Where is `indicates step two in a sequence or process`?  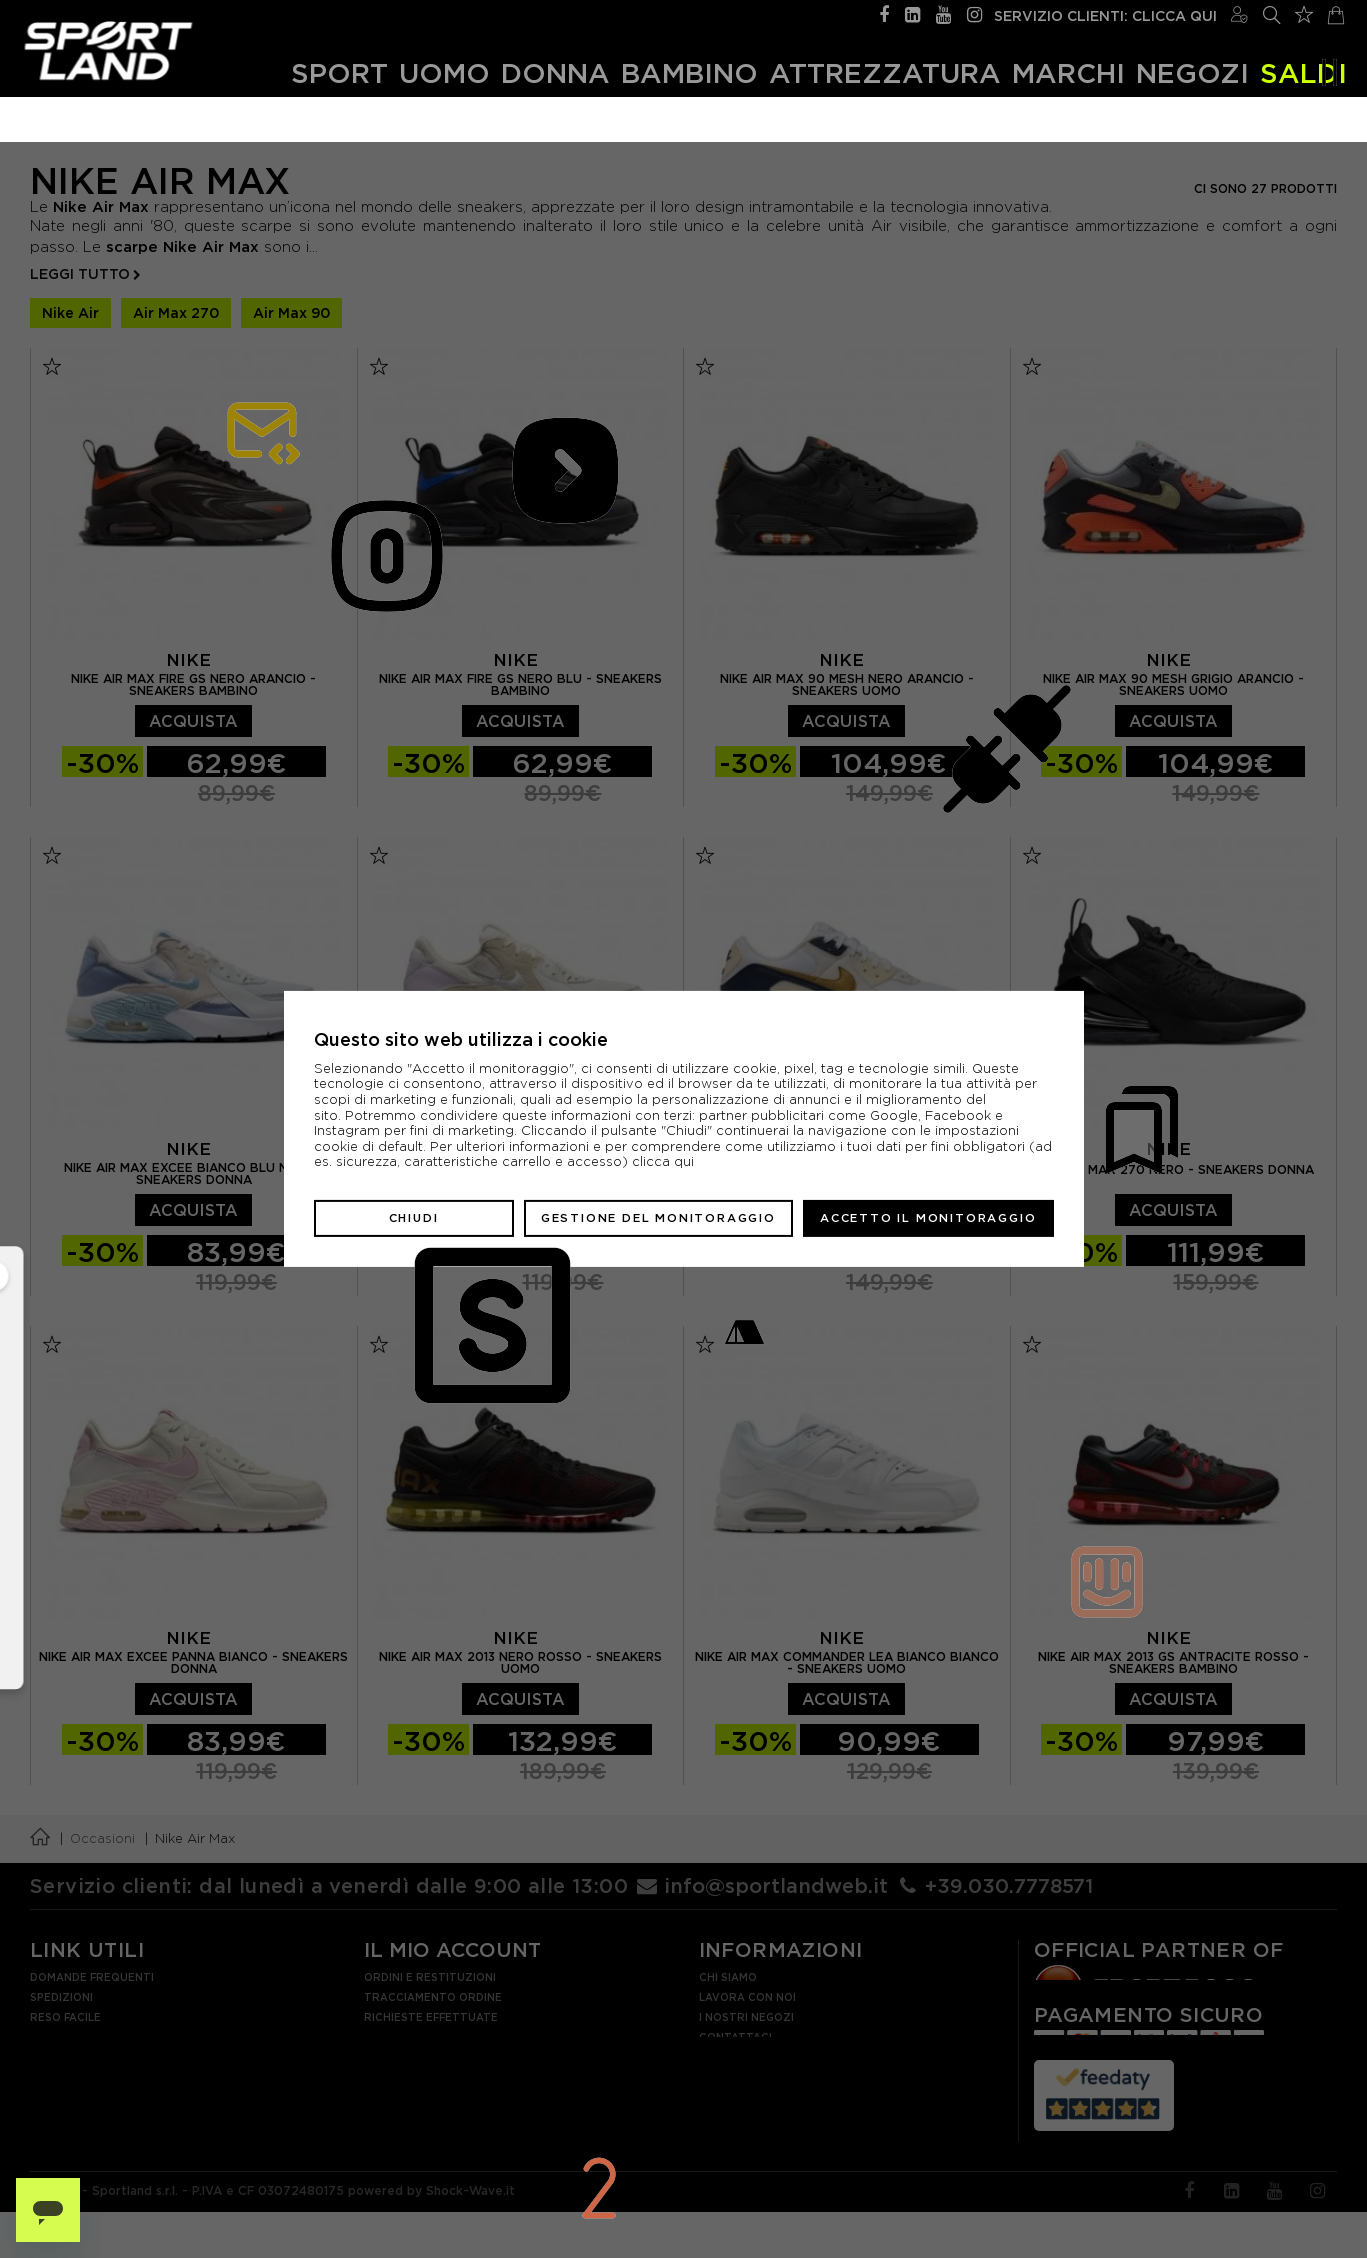
indicates step two in a sequence or process is located at coordinates (599, 2188).